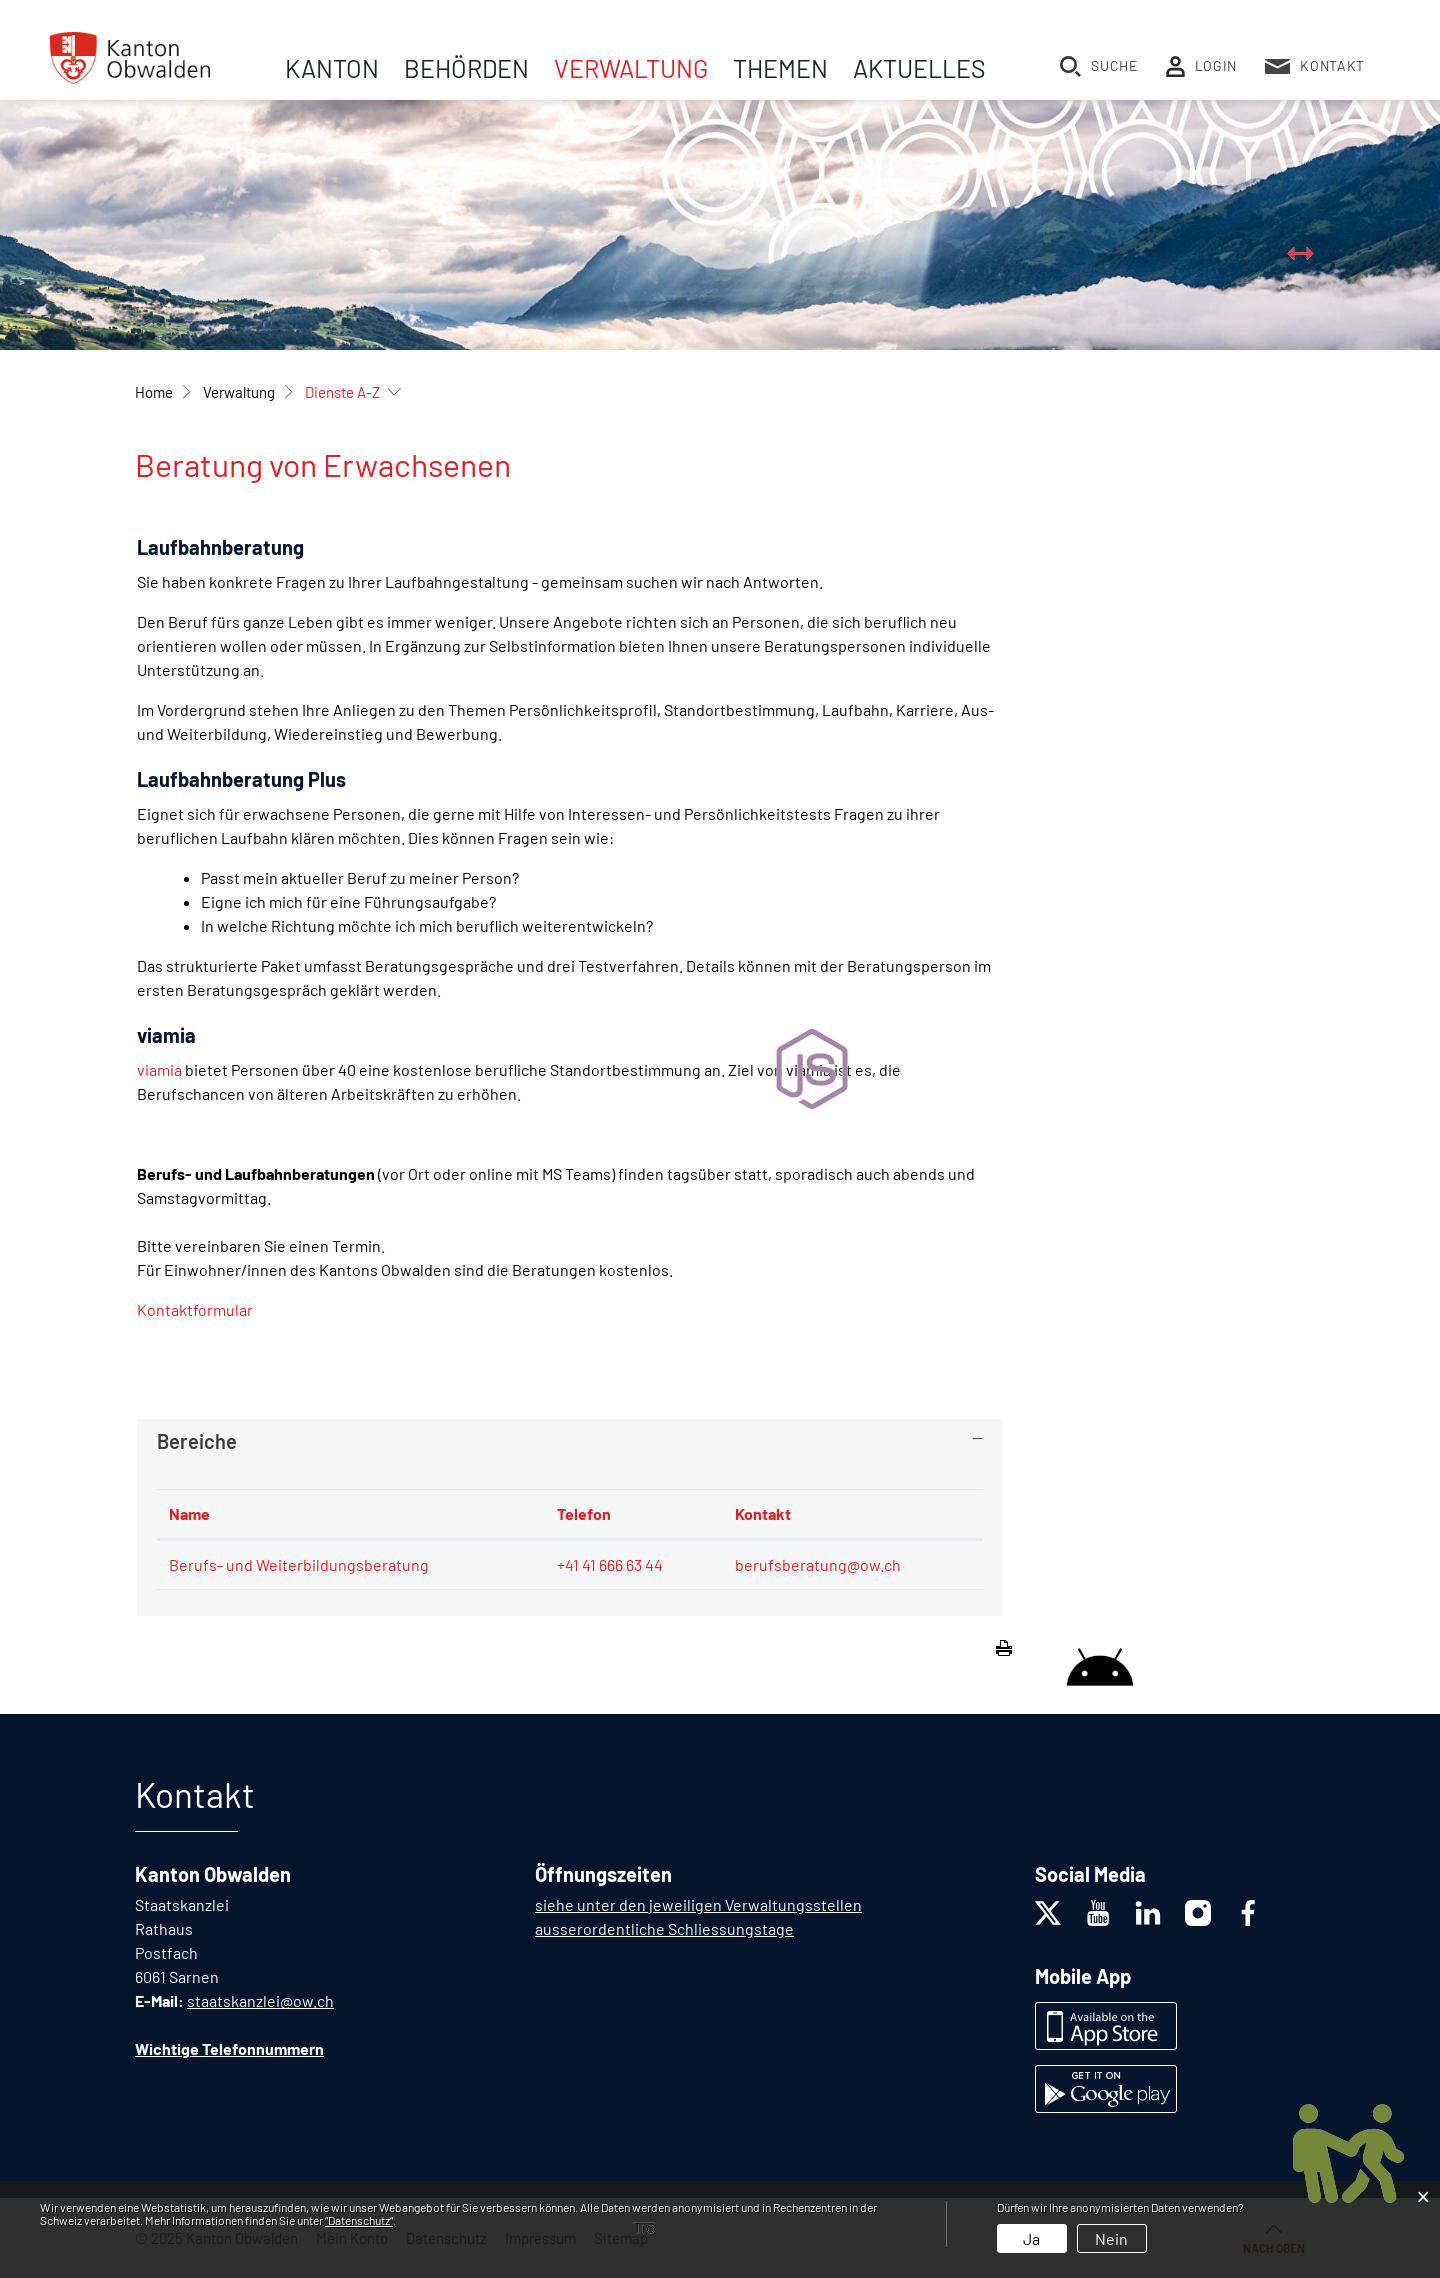 This screenshot has width=1440, height=2278. What do you see at coordinates (644, 2228) in the screenshot?
I see `open try it online code interpreter` at bounding box center [644, 2228].